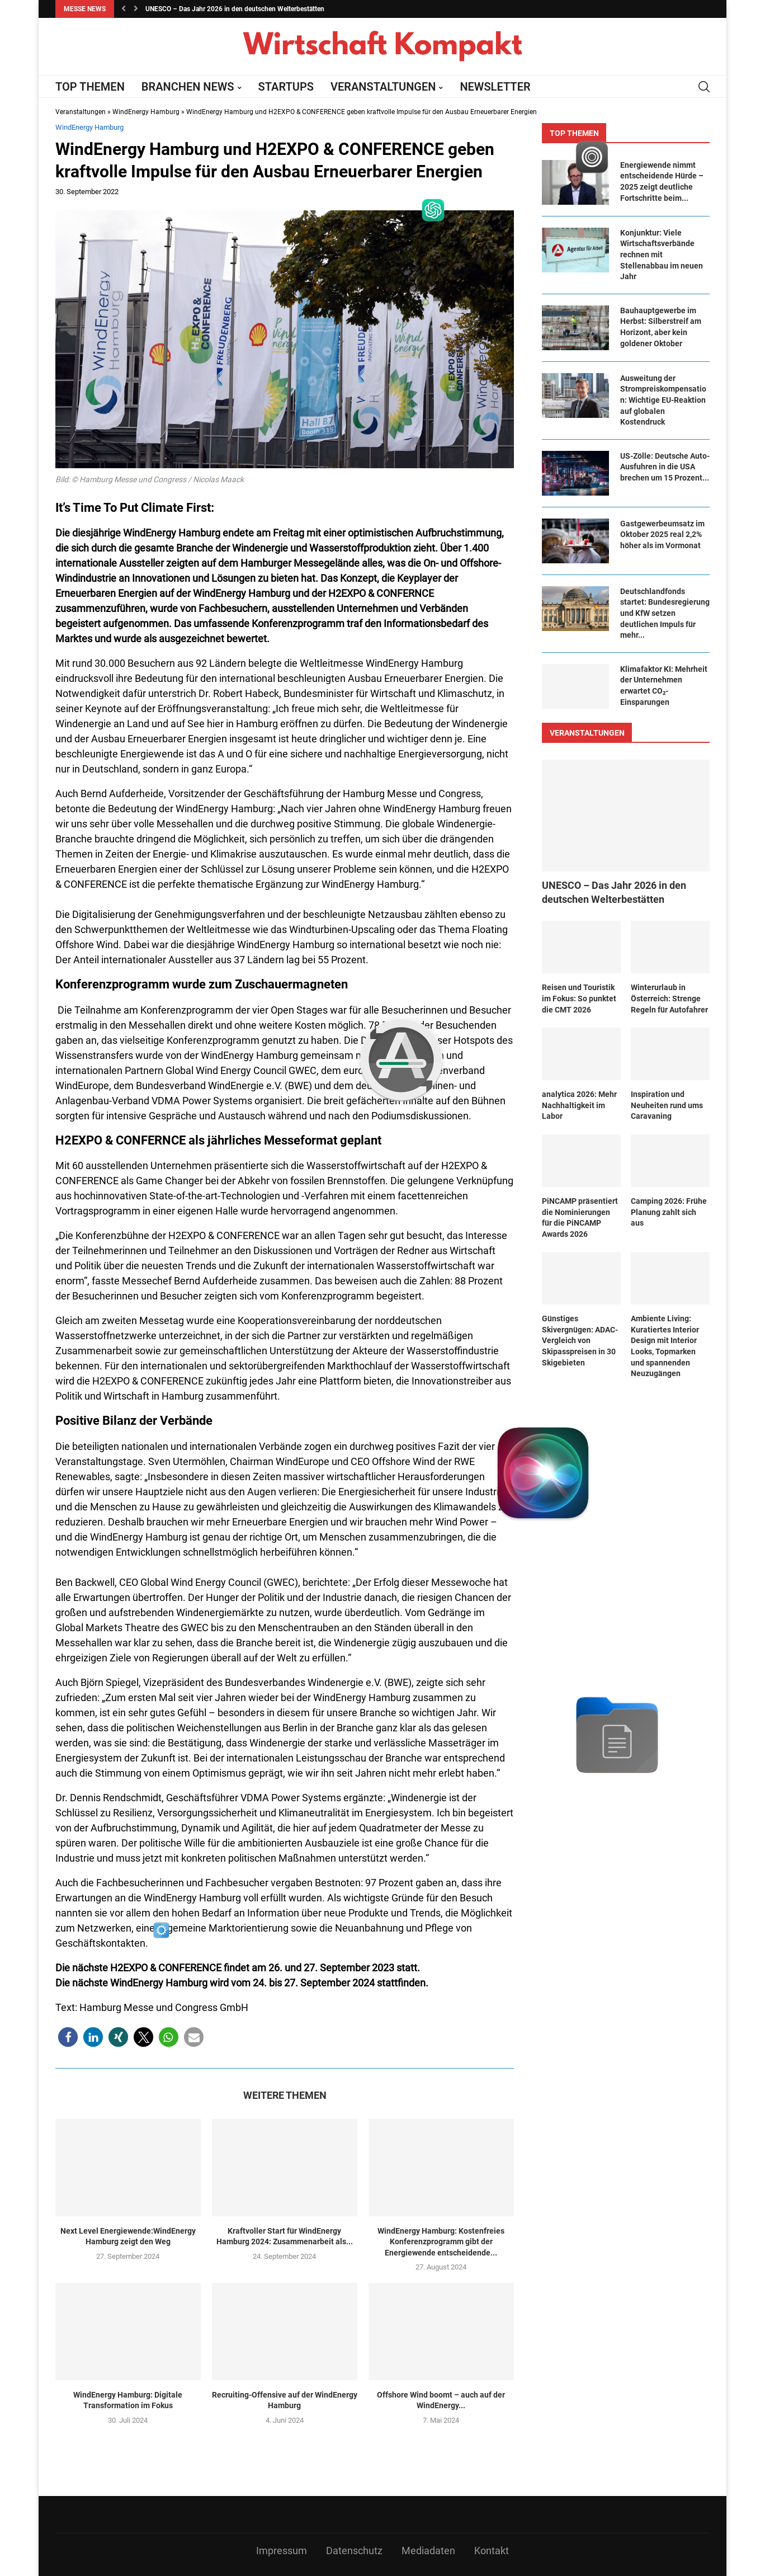 This screenshot has height=2576, width=765. What do you see at coordinates (433, 210) in the screenshot?
I see `open ChatGPT app` at bounding box center [433, 210].